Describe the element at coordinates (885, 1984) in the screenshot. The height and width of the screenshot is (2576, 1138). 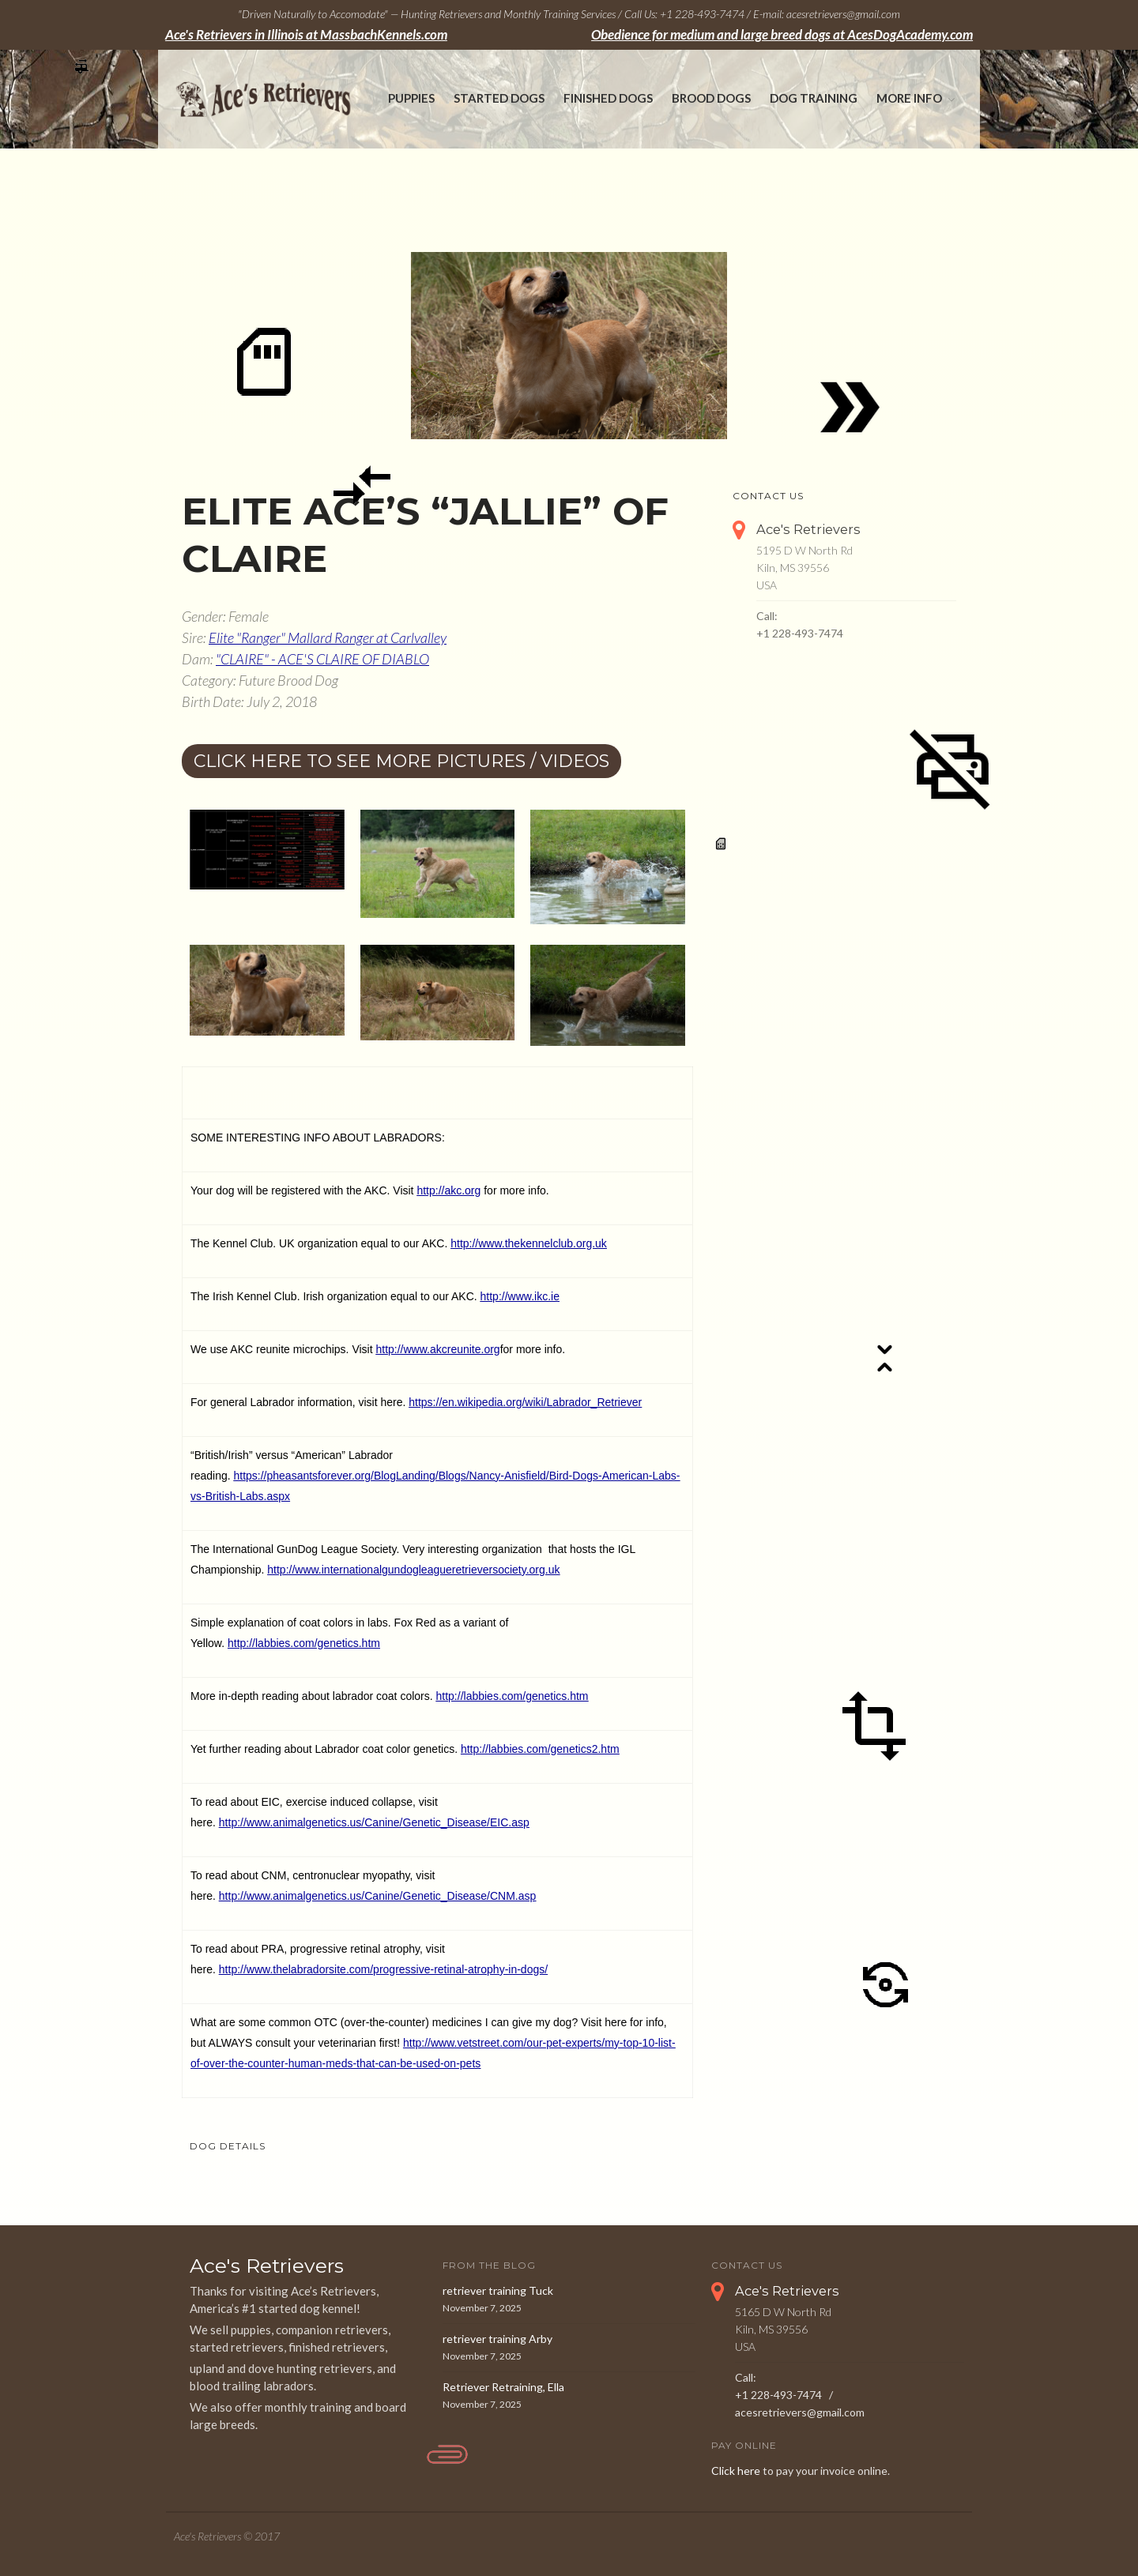
I see `switch between front and rear camera` at that location.